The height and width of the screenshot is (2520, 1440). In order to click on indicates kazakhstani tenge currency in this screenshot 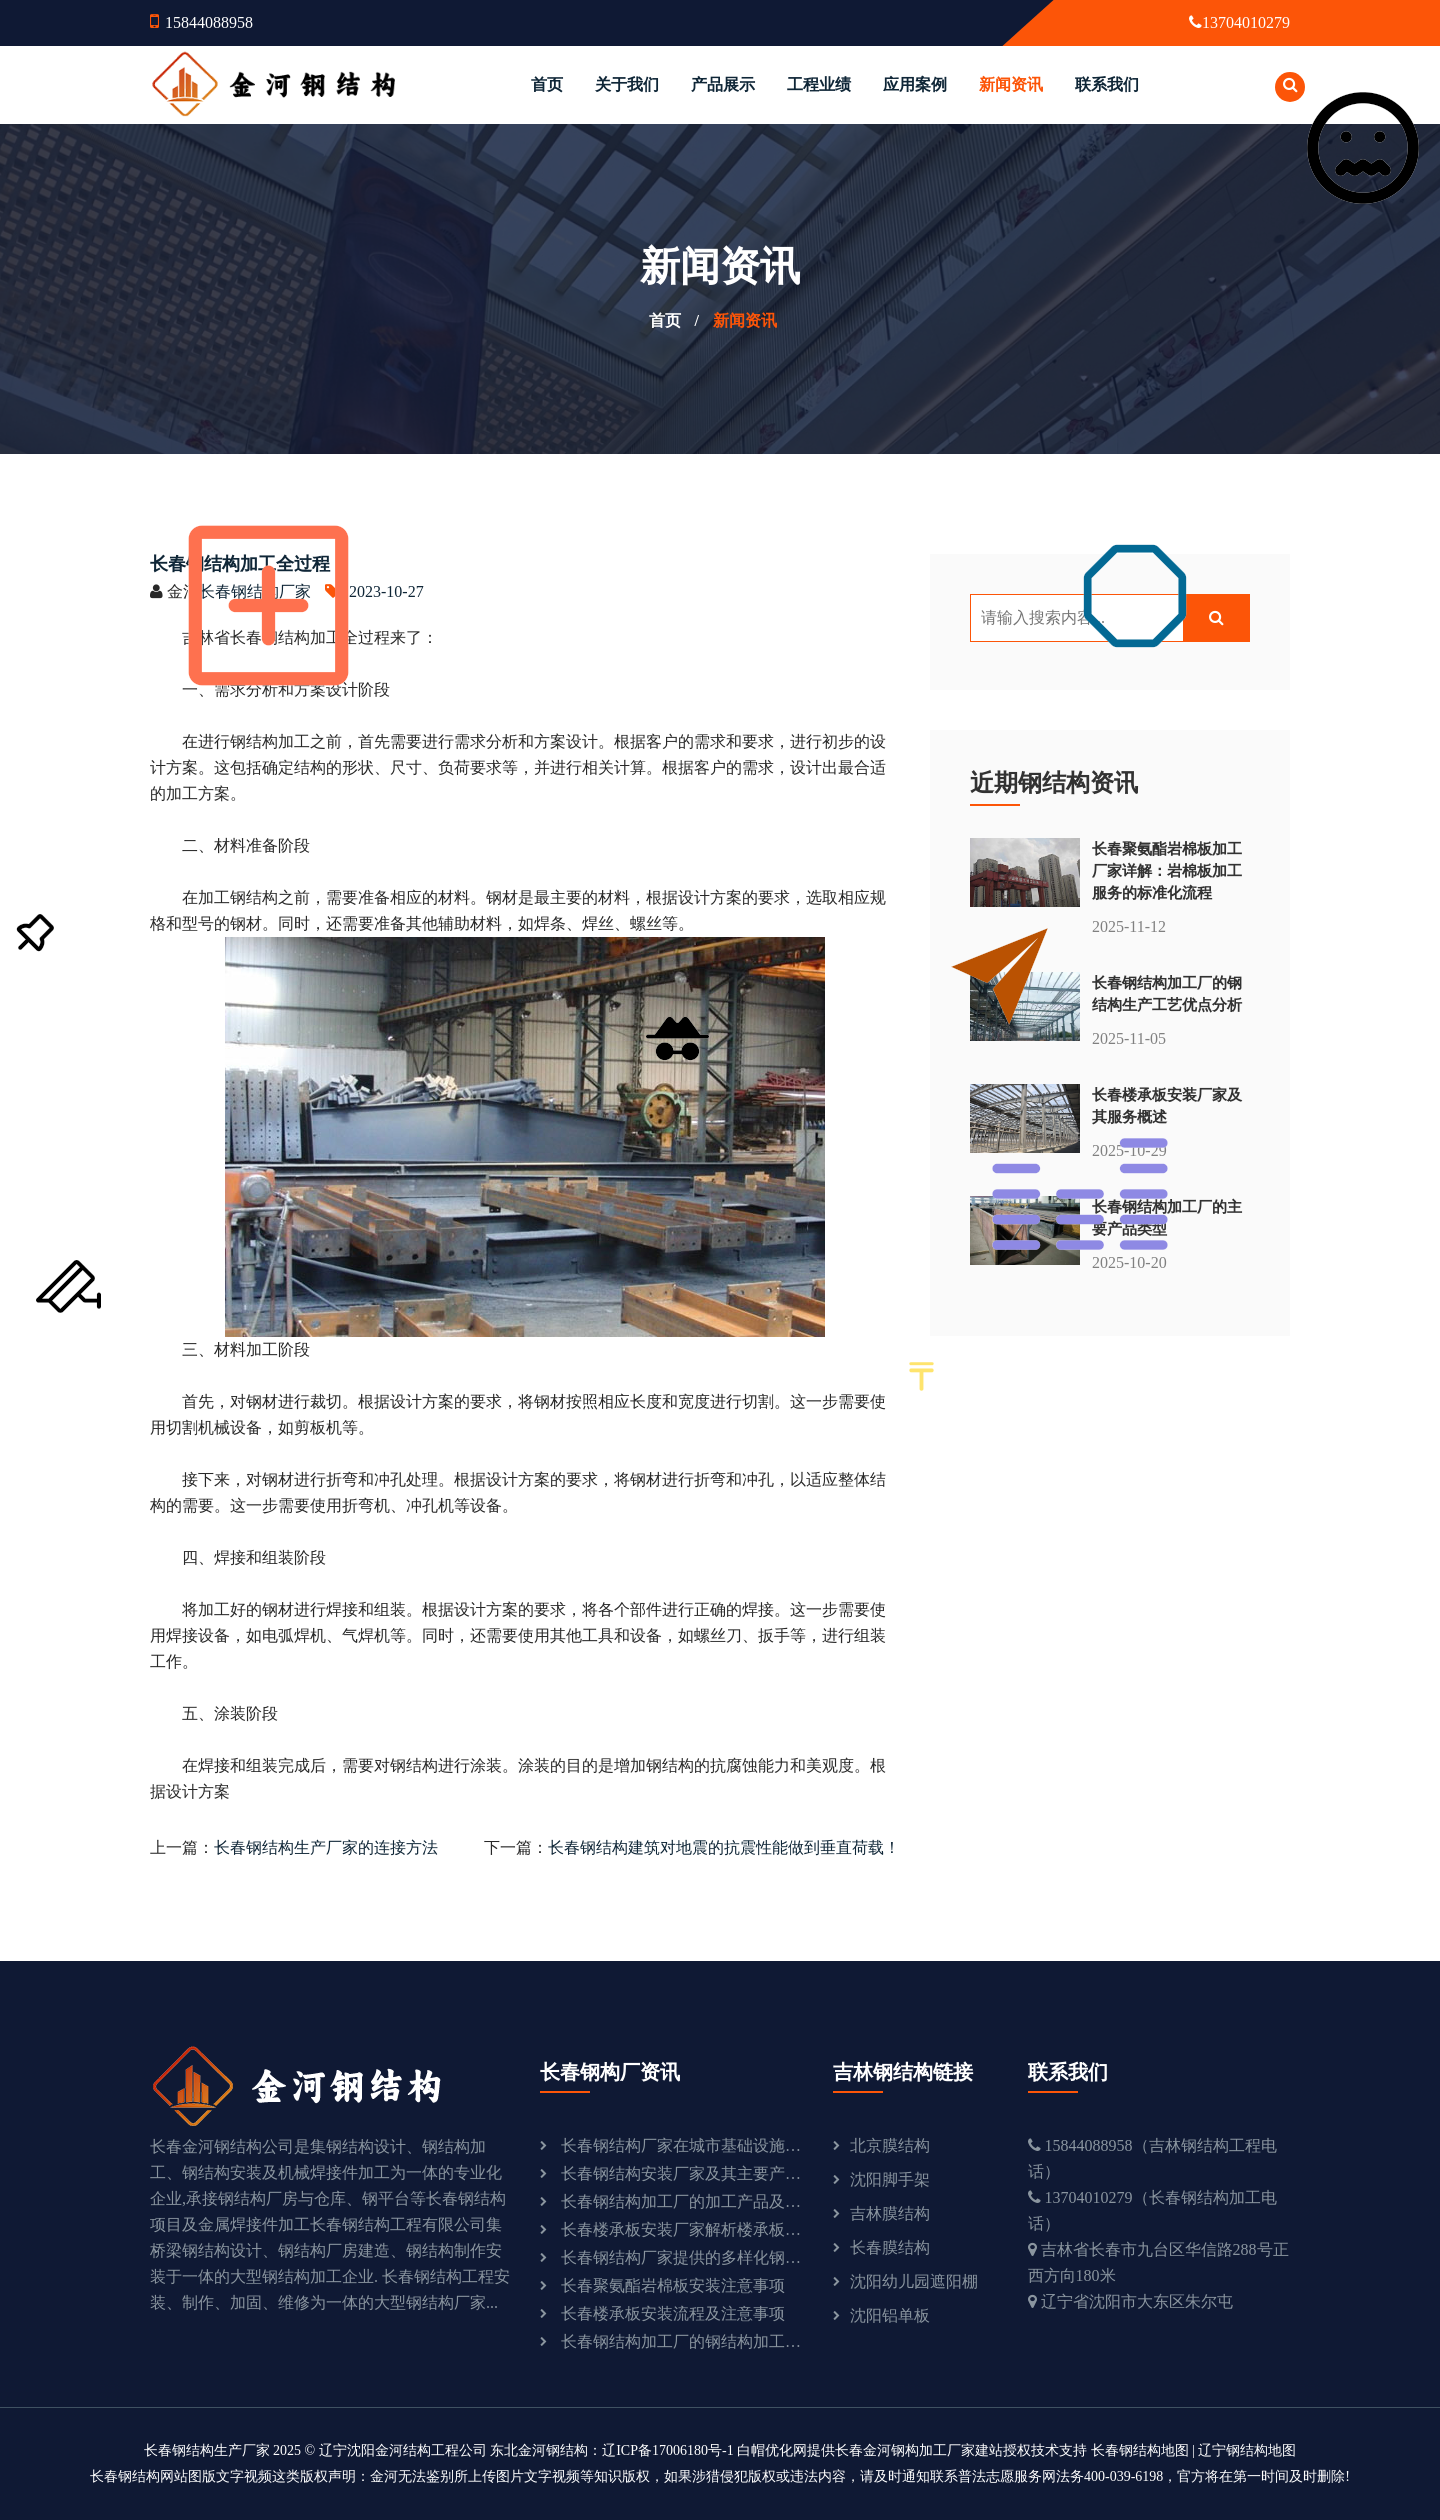, I will do `click(921, 1376)`.